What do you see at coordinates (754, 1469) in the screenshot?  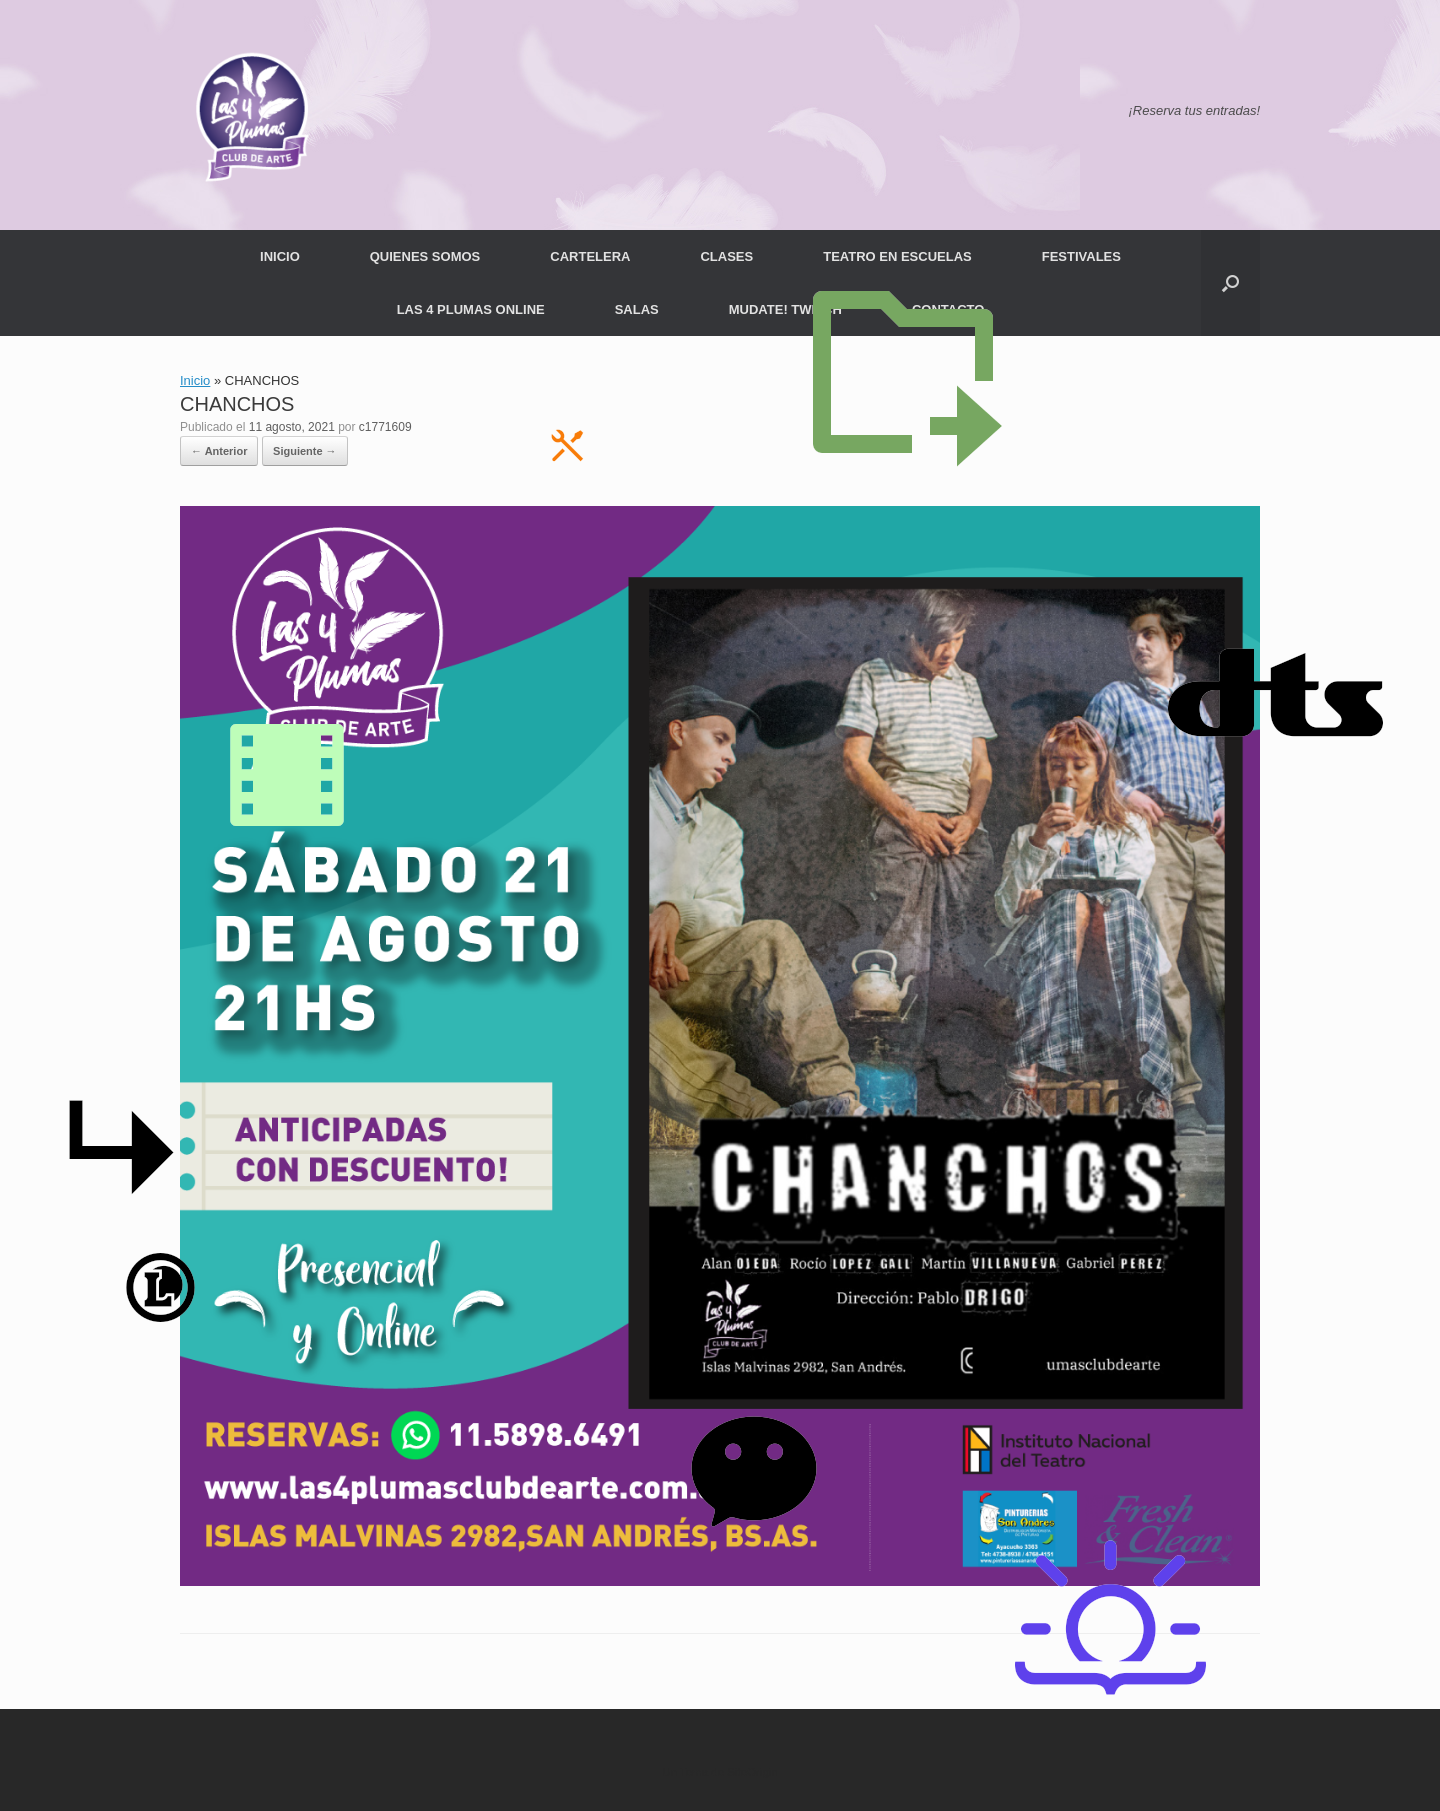 I see `open wechat messaging app` at bounding box center [754, 1469].